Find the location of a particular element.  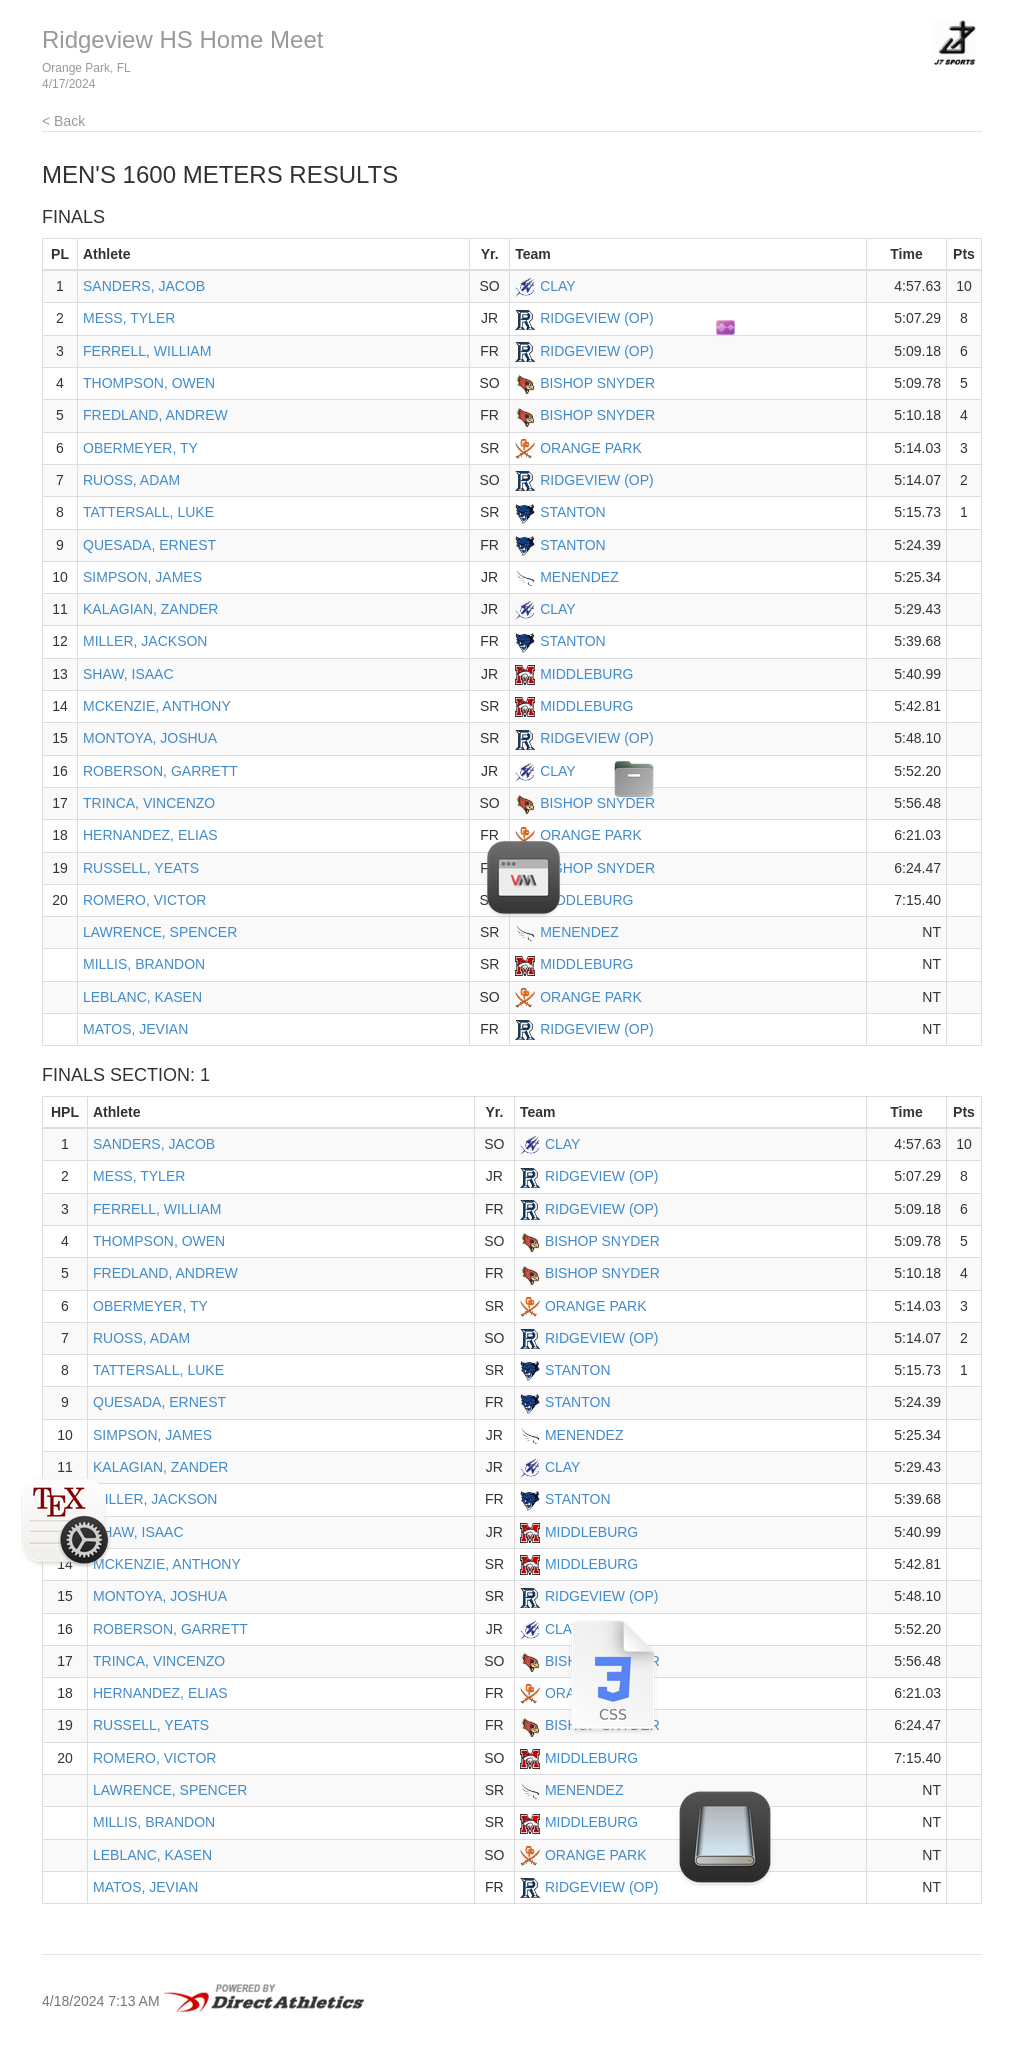

access removable media or external drive is located at coordinates (725, 1837).